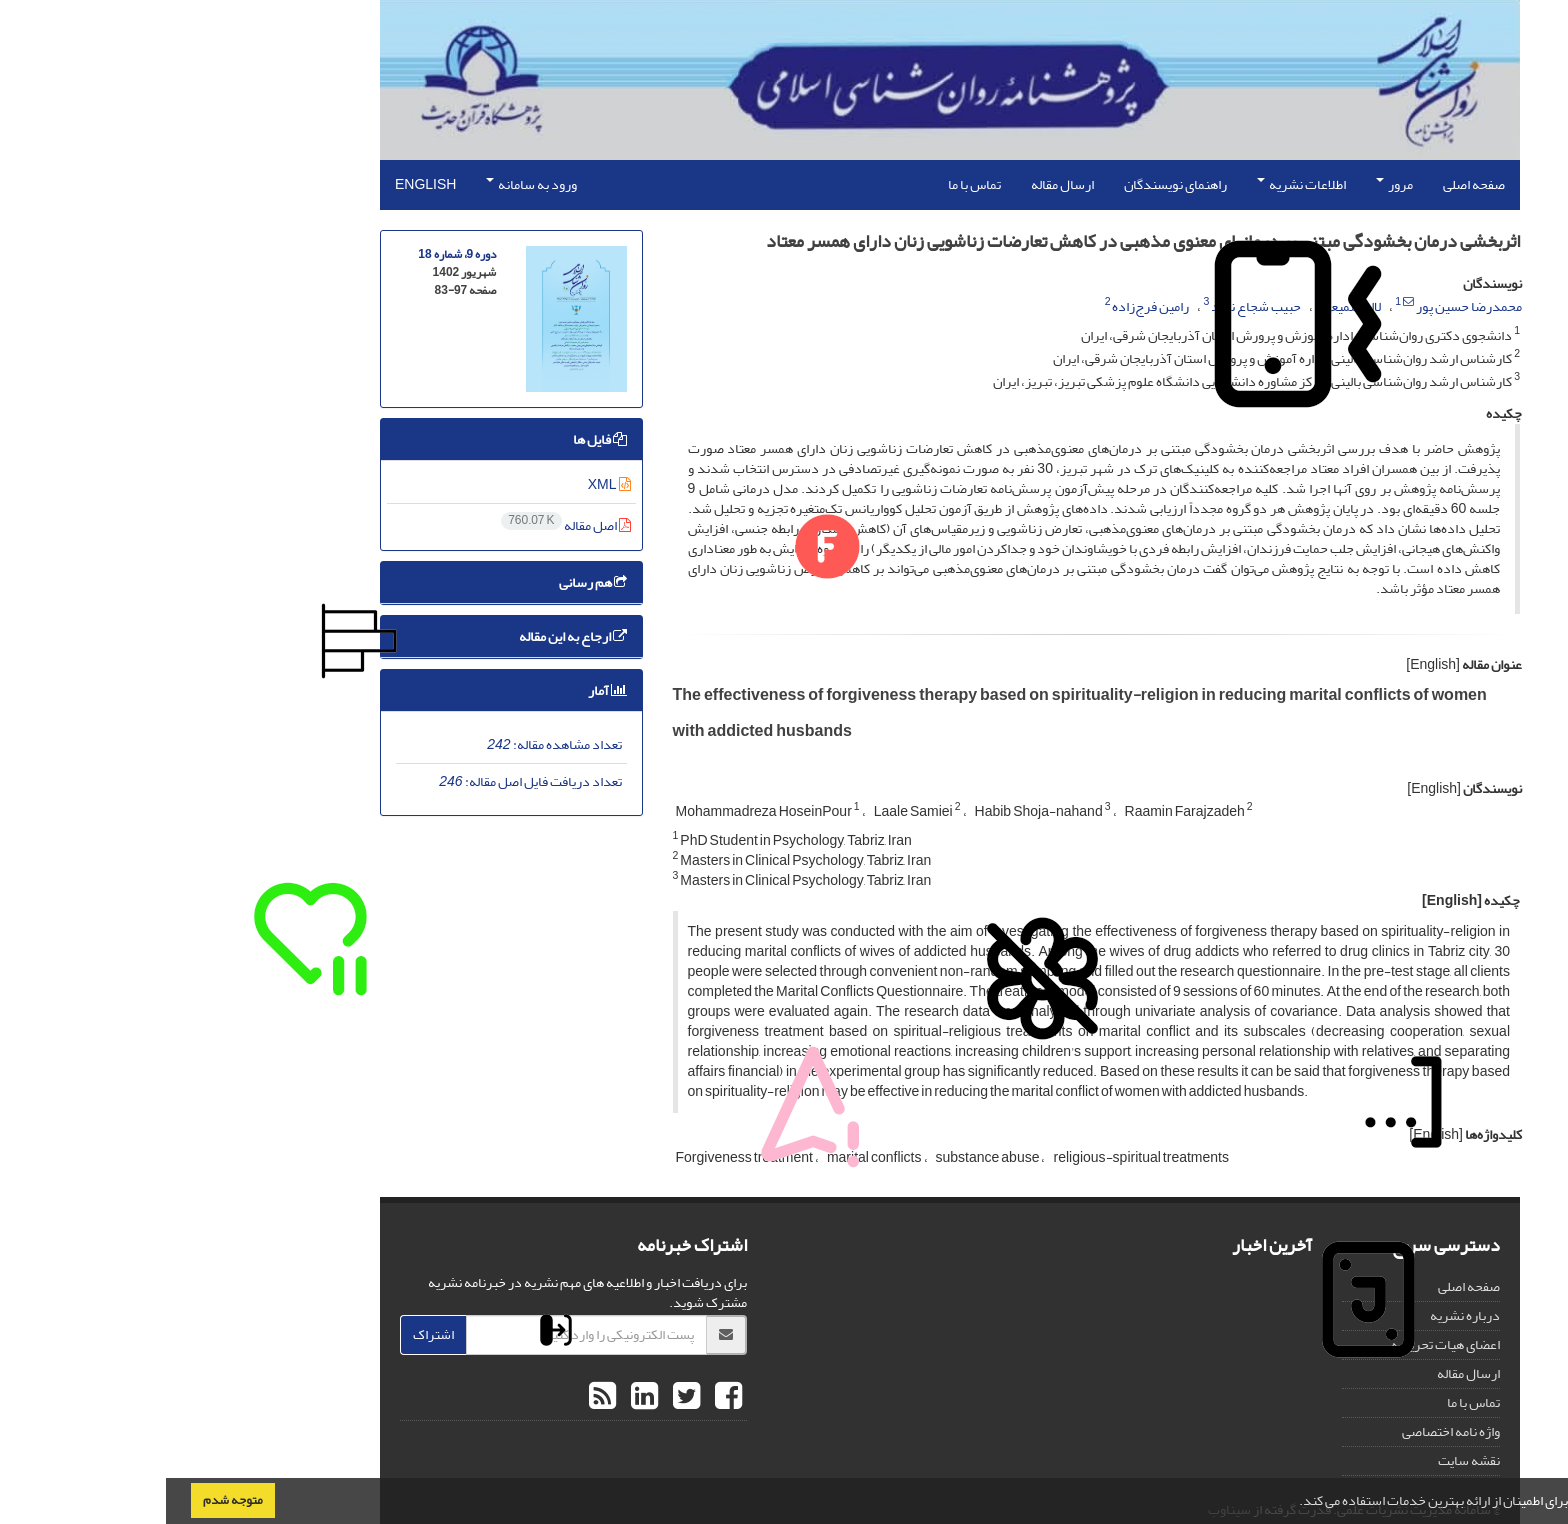  I want to click on indicates end of a code block or container, so click(1406, 1102).